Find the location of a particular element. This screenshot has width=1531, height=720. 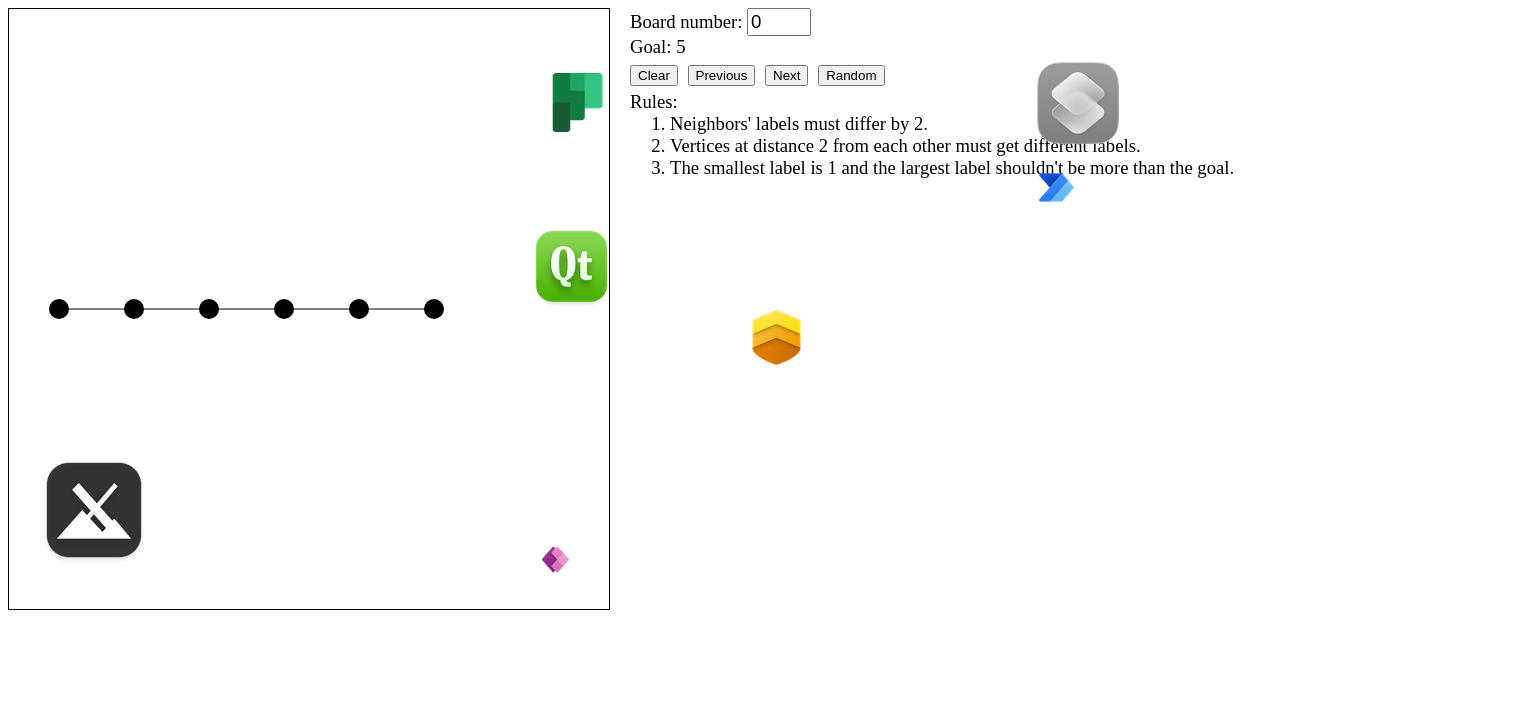

open microsoft power automate is located at coordinates (1056, 187).